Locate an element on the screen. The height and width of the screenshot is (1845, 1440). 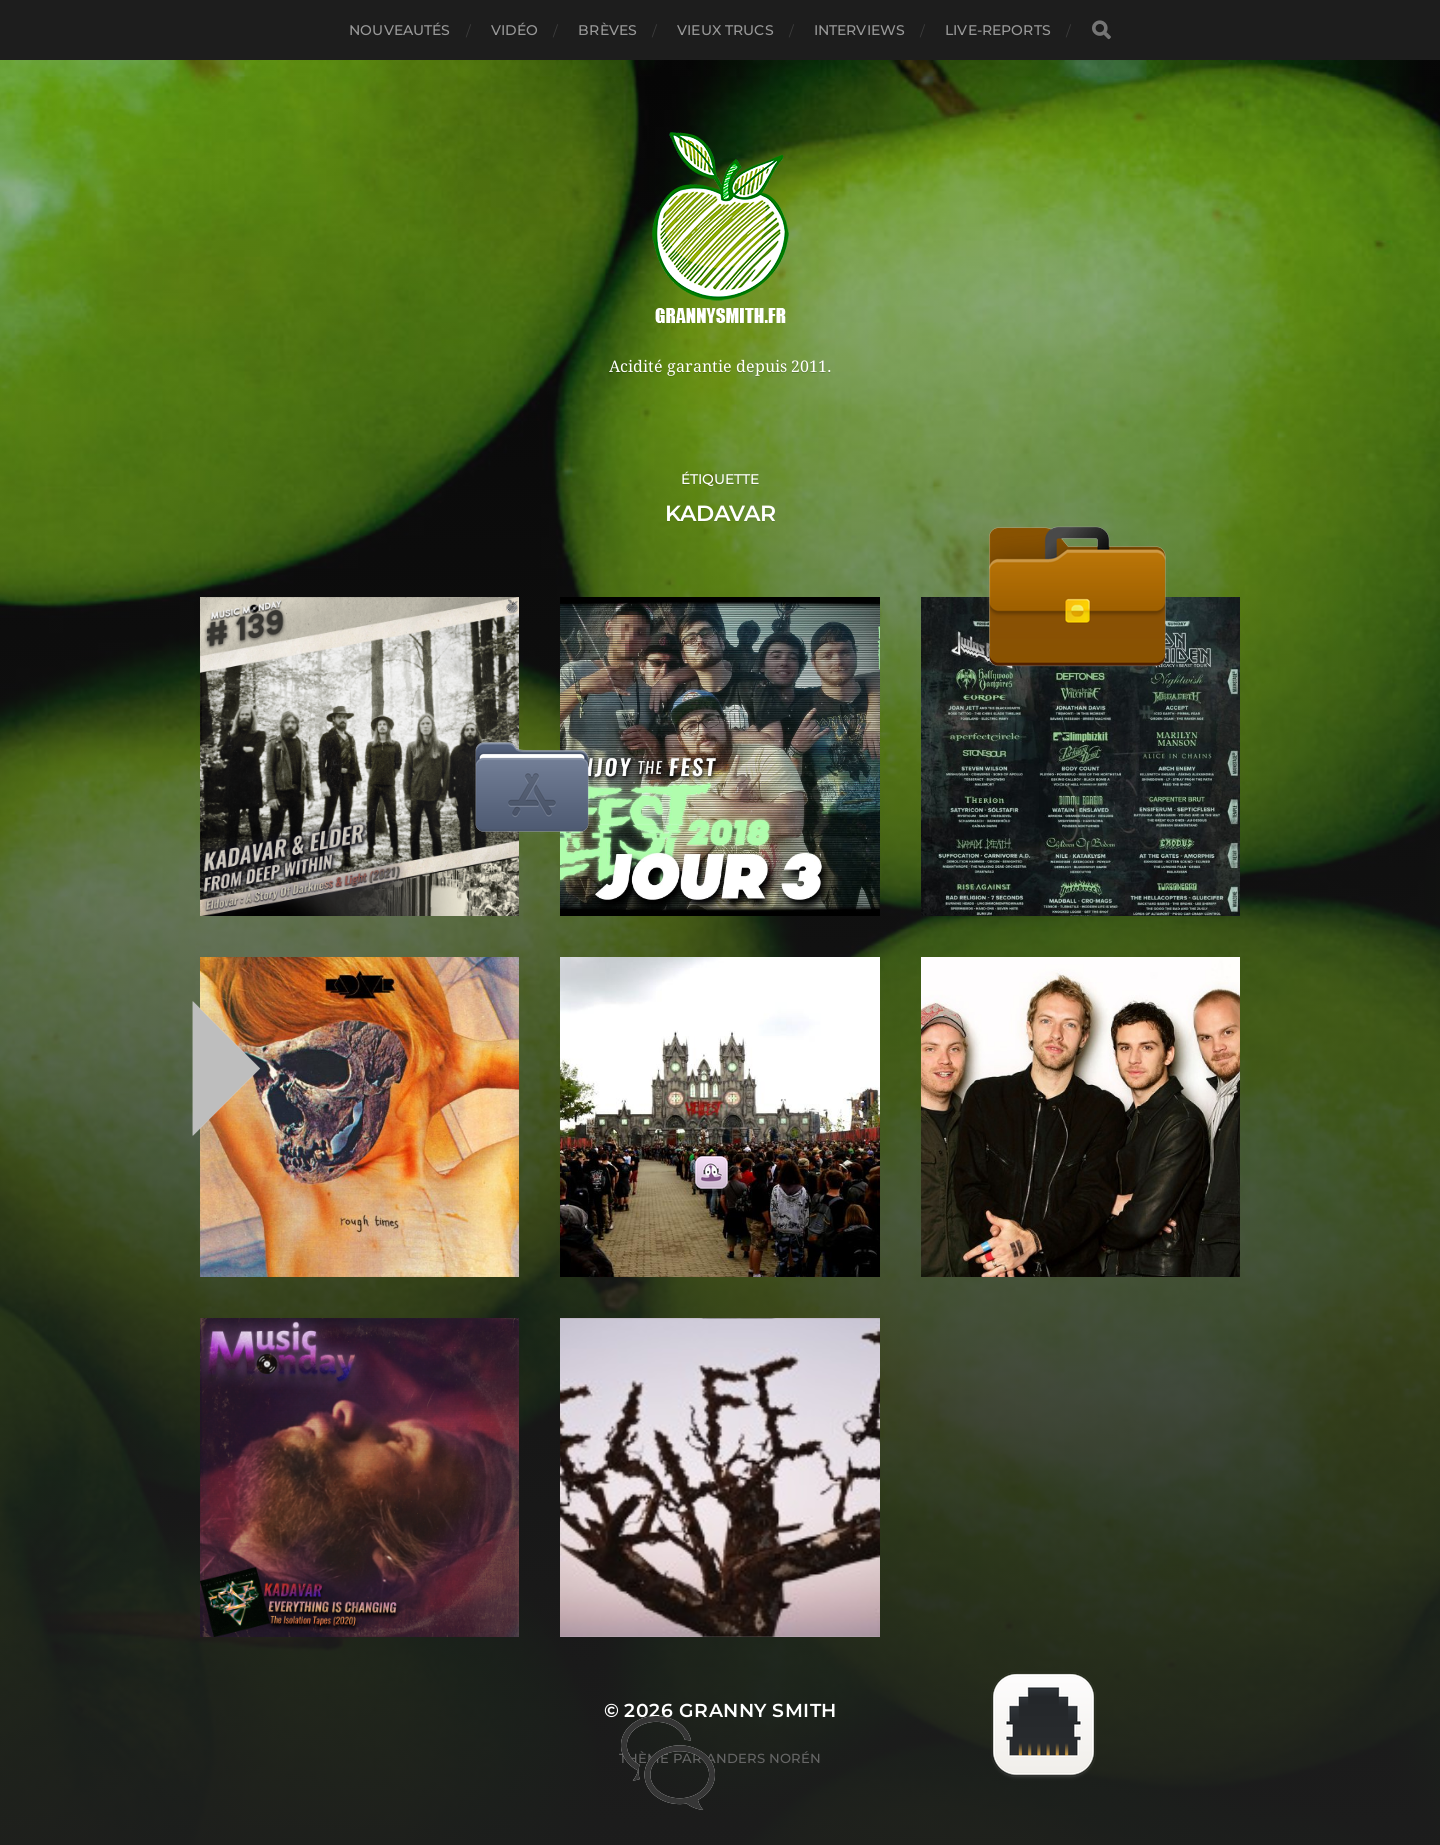
configure DSL network connection settings is located at coordinates (1043, 1724).